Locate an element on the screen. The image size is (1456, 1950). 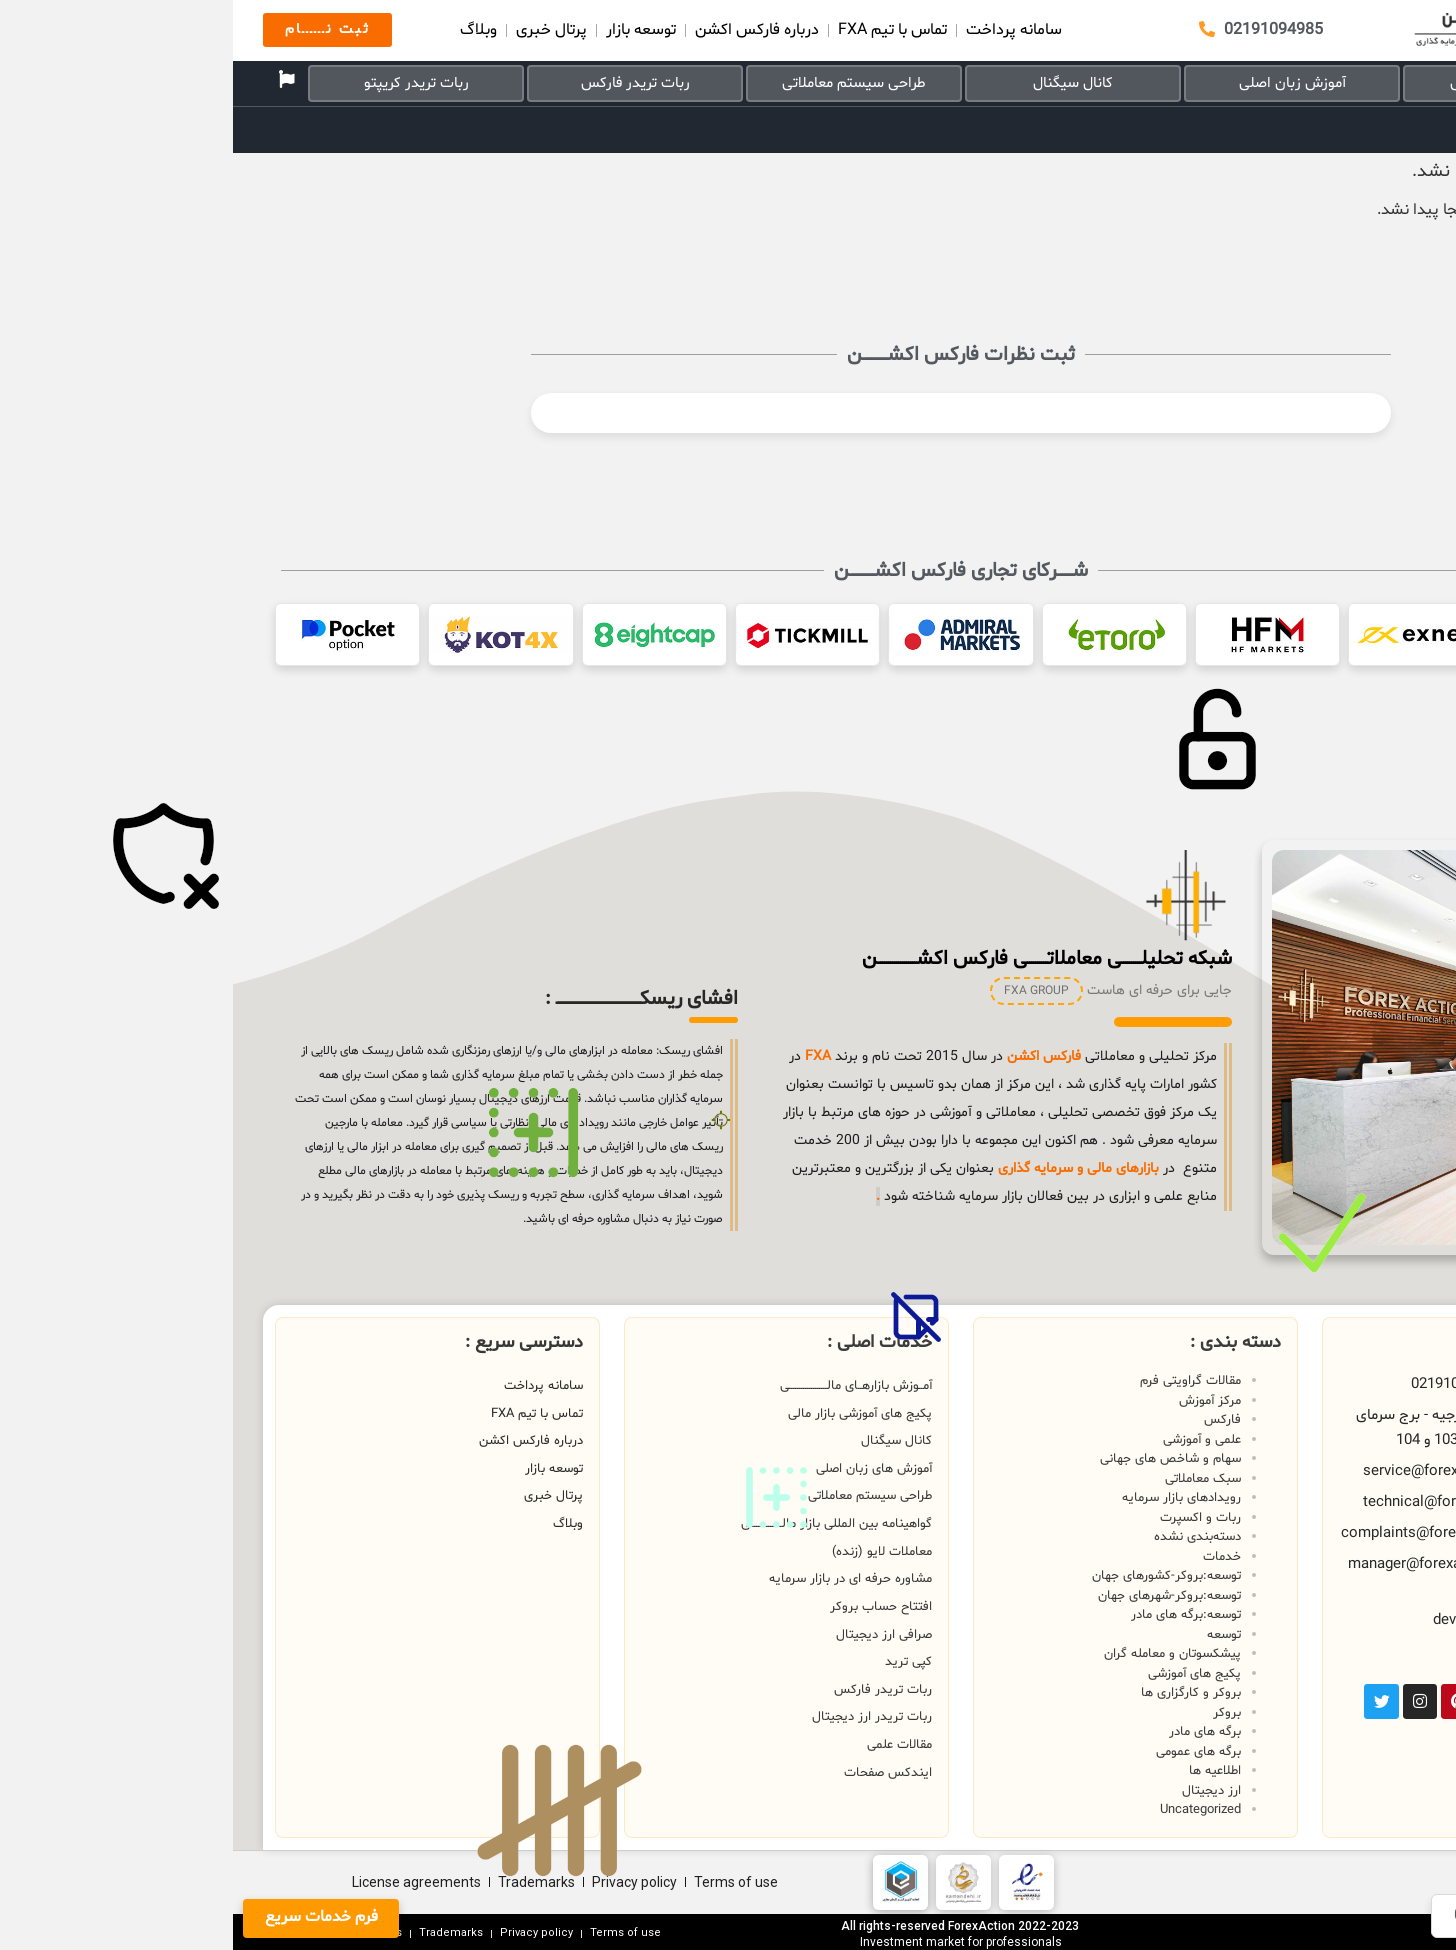
confirm or complete an action is located at coordinates (1322, 1233).